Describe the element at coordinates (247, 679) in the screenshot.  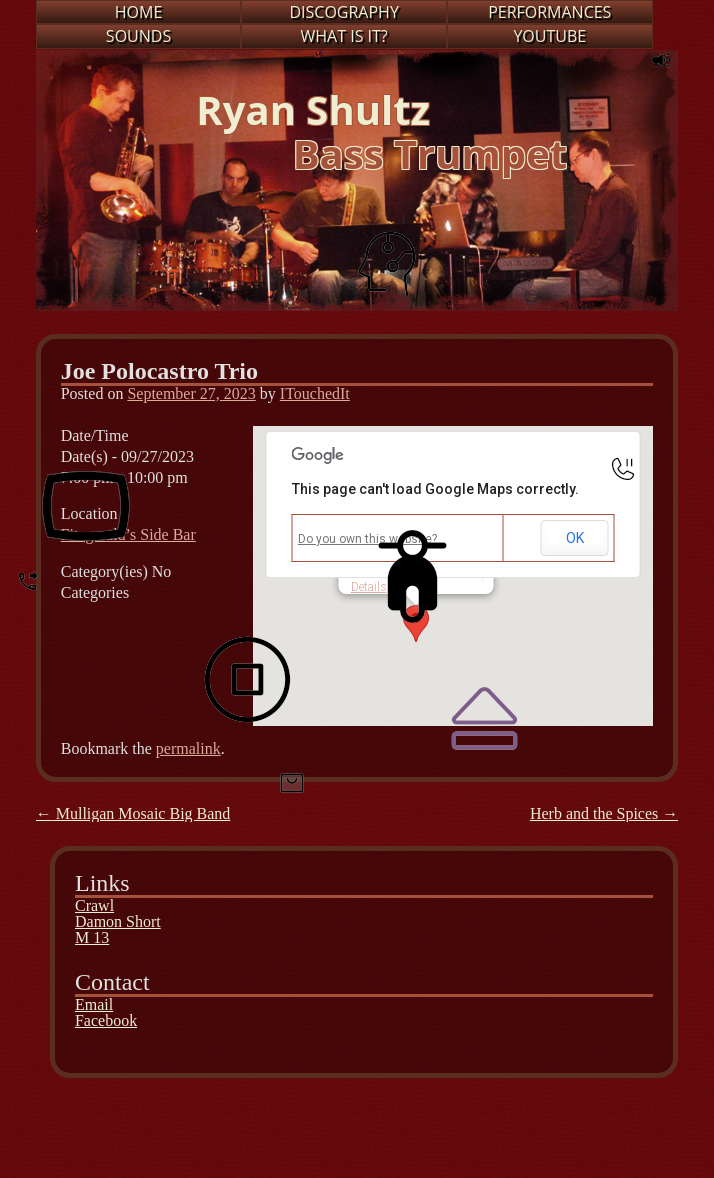
I see `stop media playback` at that location.